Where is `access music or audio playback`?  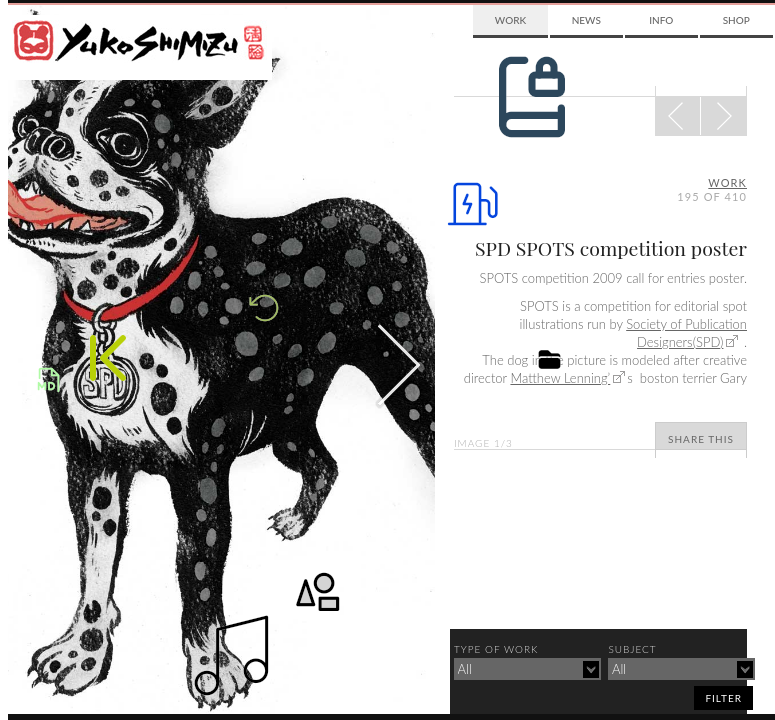
access music or audio playback is located at coordinates (236, 657).